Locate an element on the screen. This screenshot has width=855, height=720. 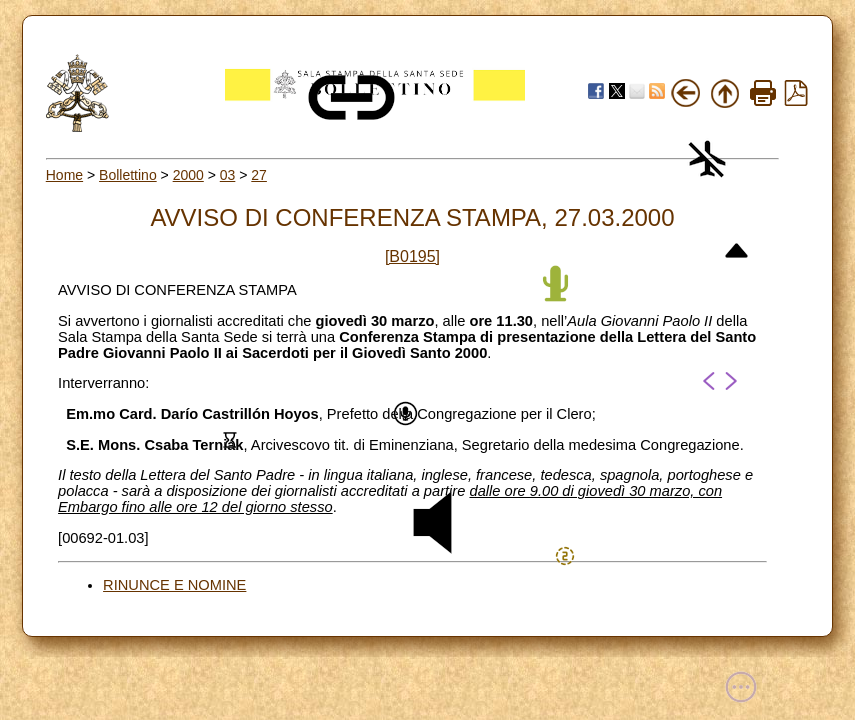
mute audio or sound is located at coordinates (432, 522).